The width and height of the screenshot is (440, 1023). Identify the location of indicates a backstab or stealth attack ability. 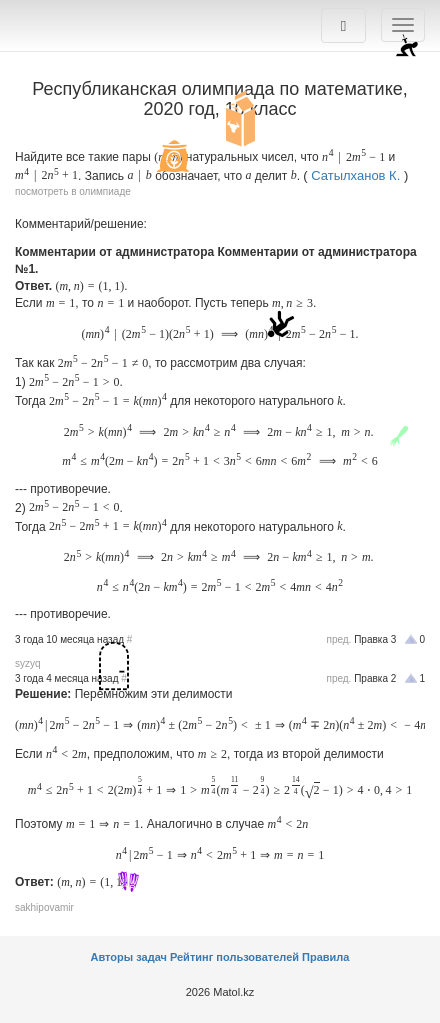
(407, 45).